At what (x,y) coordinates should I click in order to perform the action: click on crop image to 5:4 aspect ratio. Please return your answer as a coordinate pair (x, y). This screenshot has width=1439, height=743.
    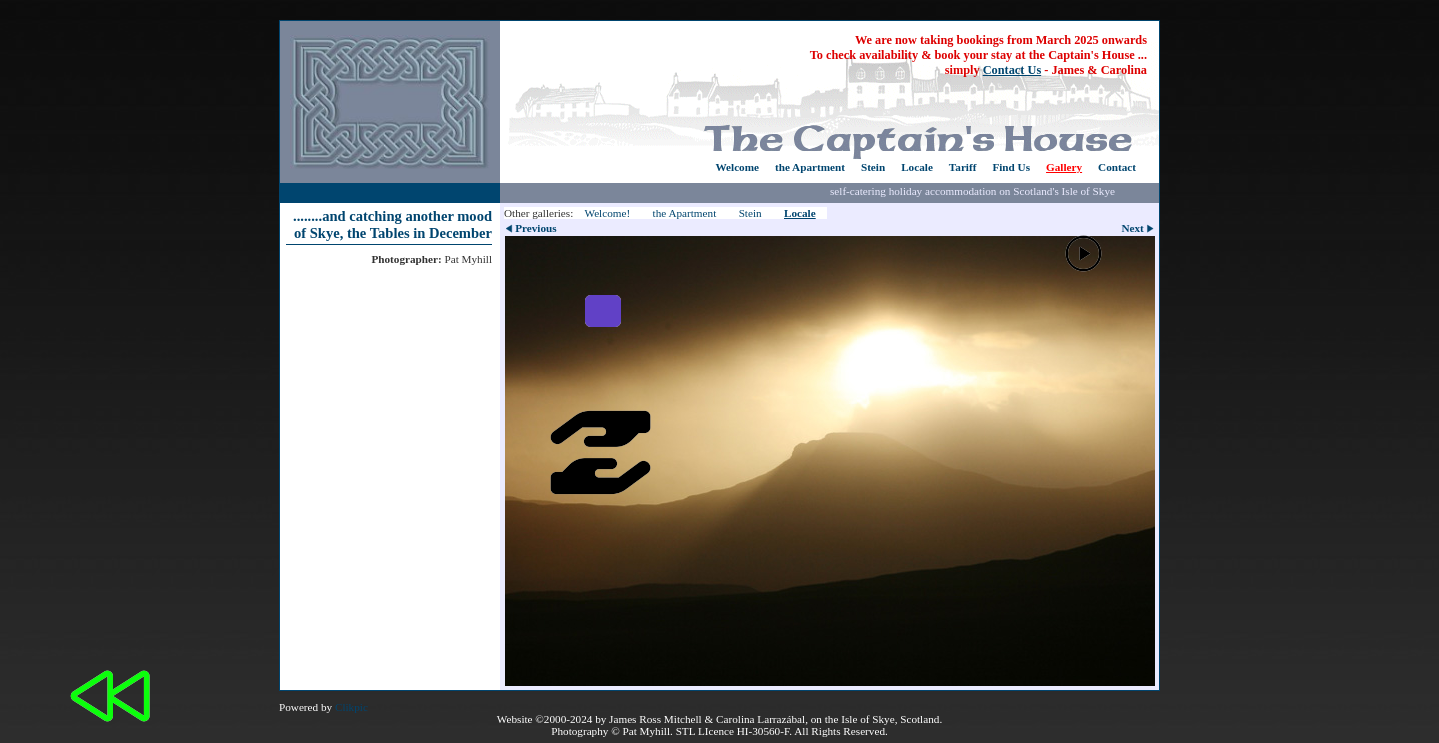
    Looking at the image, I should click on (603, 311).